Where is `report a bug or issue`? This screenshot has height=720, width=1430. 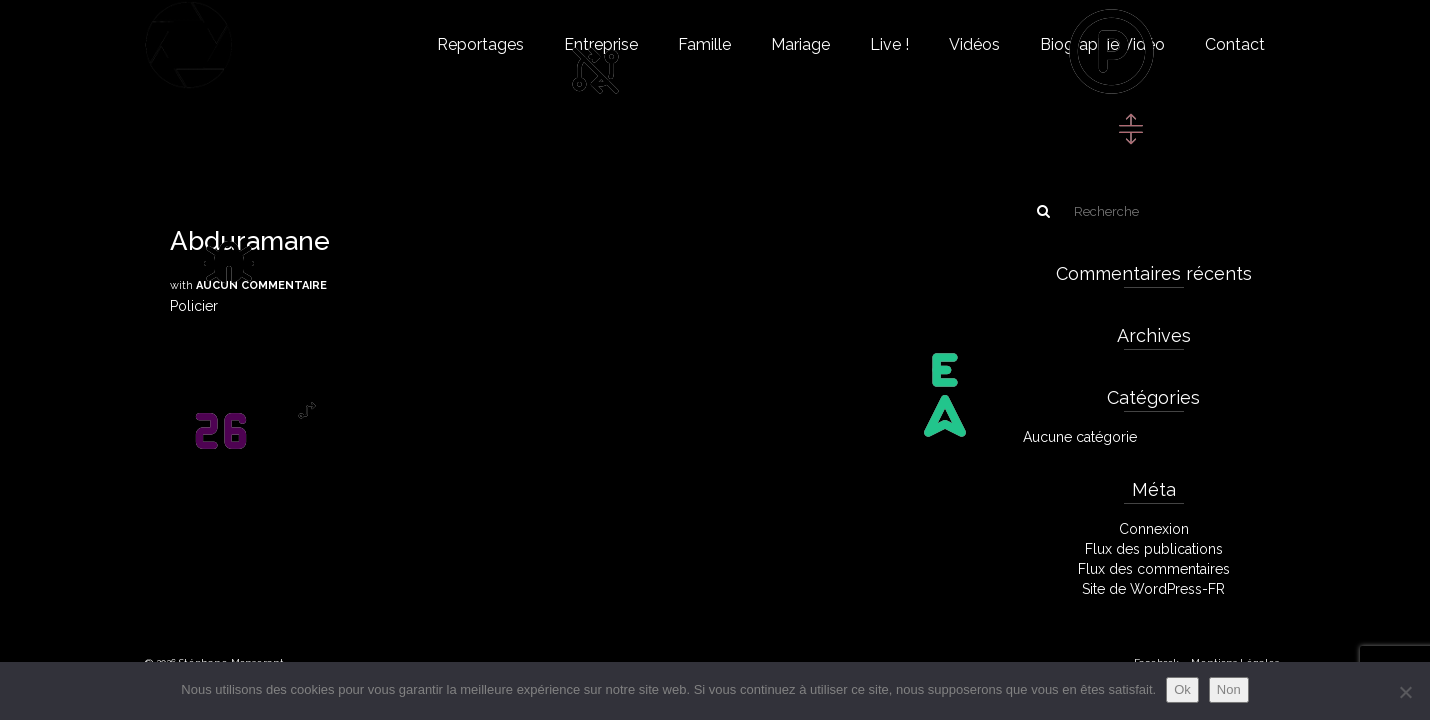 report a bug or issue is located at coordinates (229, 261).